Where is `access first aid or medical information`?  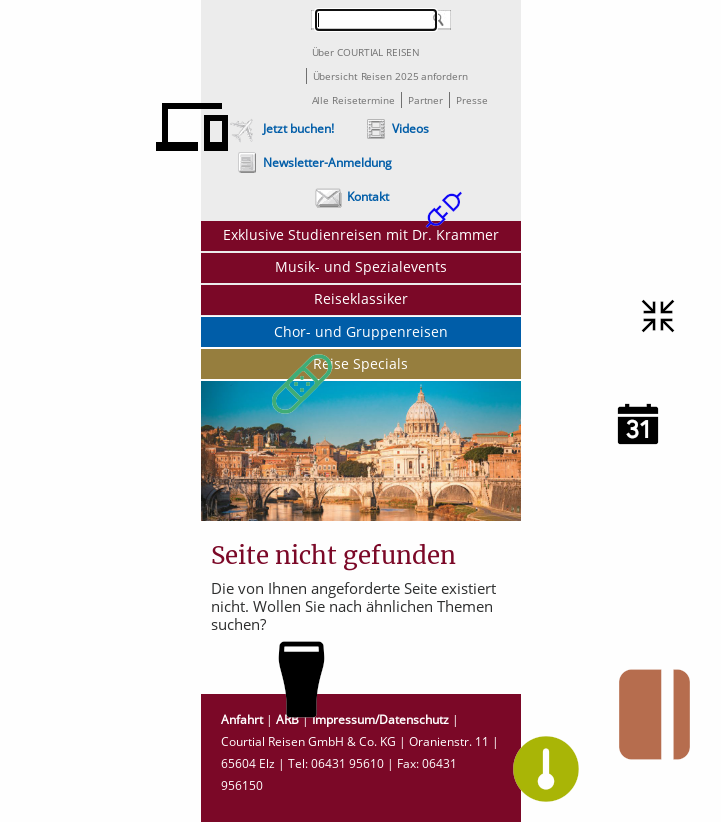
access first aid or medical information is located at coordinates (302, 384).